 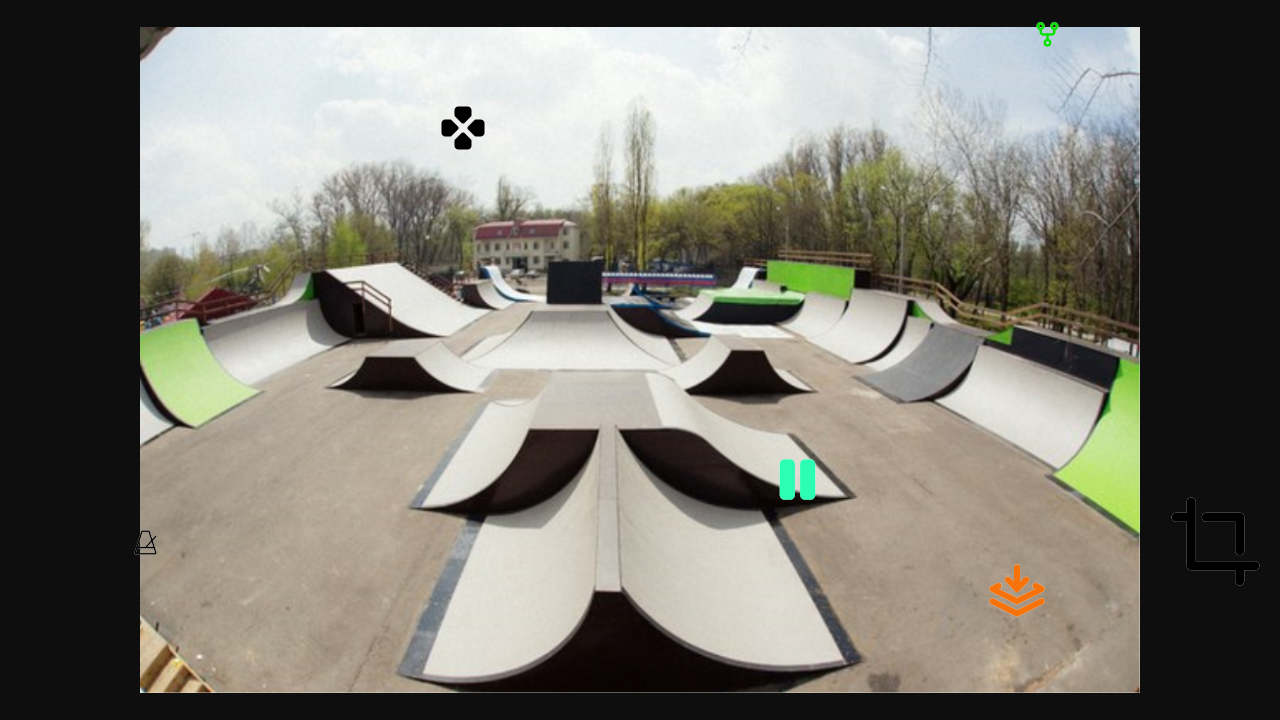 I want to click on fork a repository, so click(x=1047, y=34).